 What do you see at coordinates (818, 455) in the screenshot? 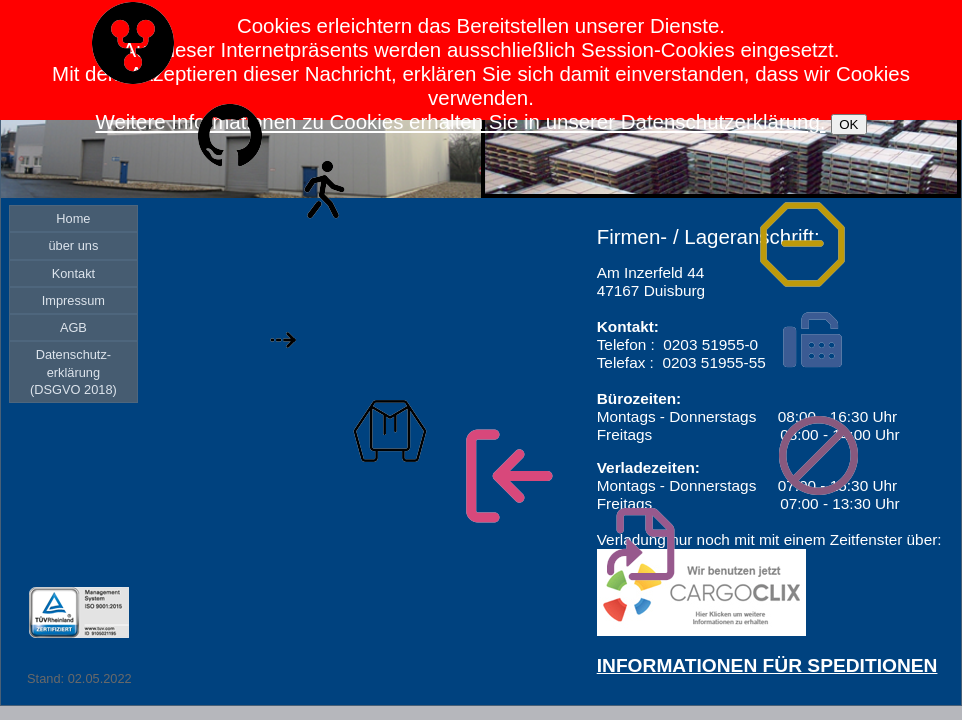
I see `indicates a blocked or prohibited action` at bounding box center [818, 455].